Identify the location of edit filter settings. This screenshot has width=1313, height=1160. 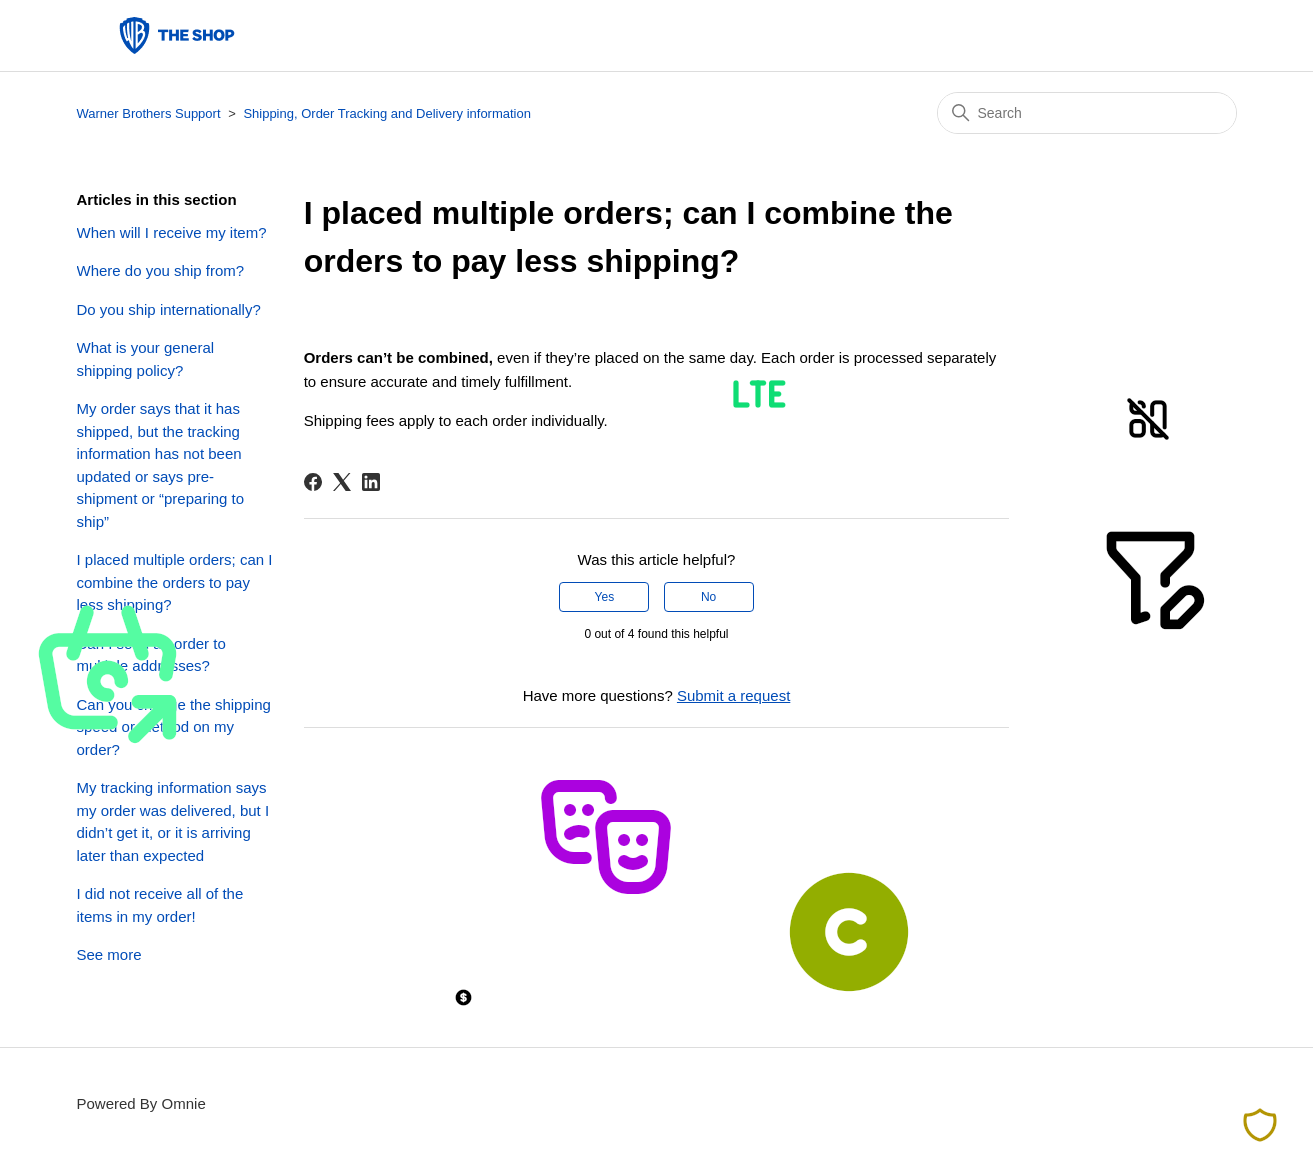
(1150, 575).